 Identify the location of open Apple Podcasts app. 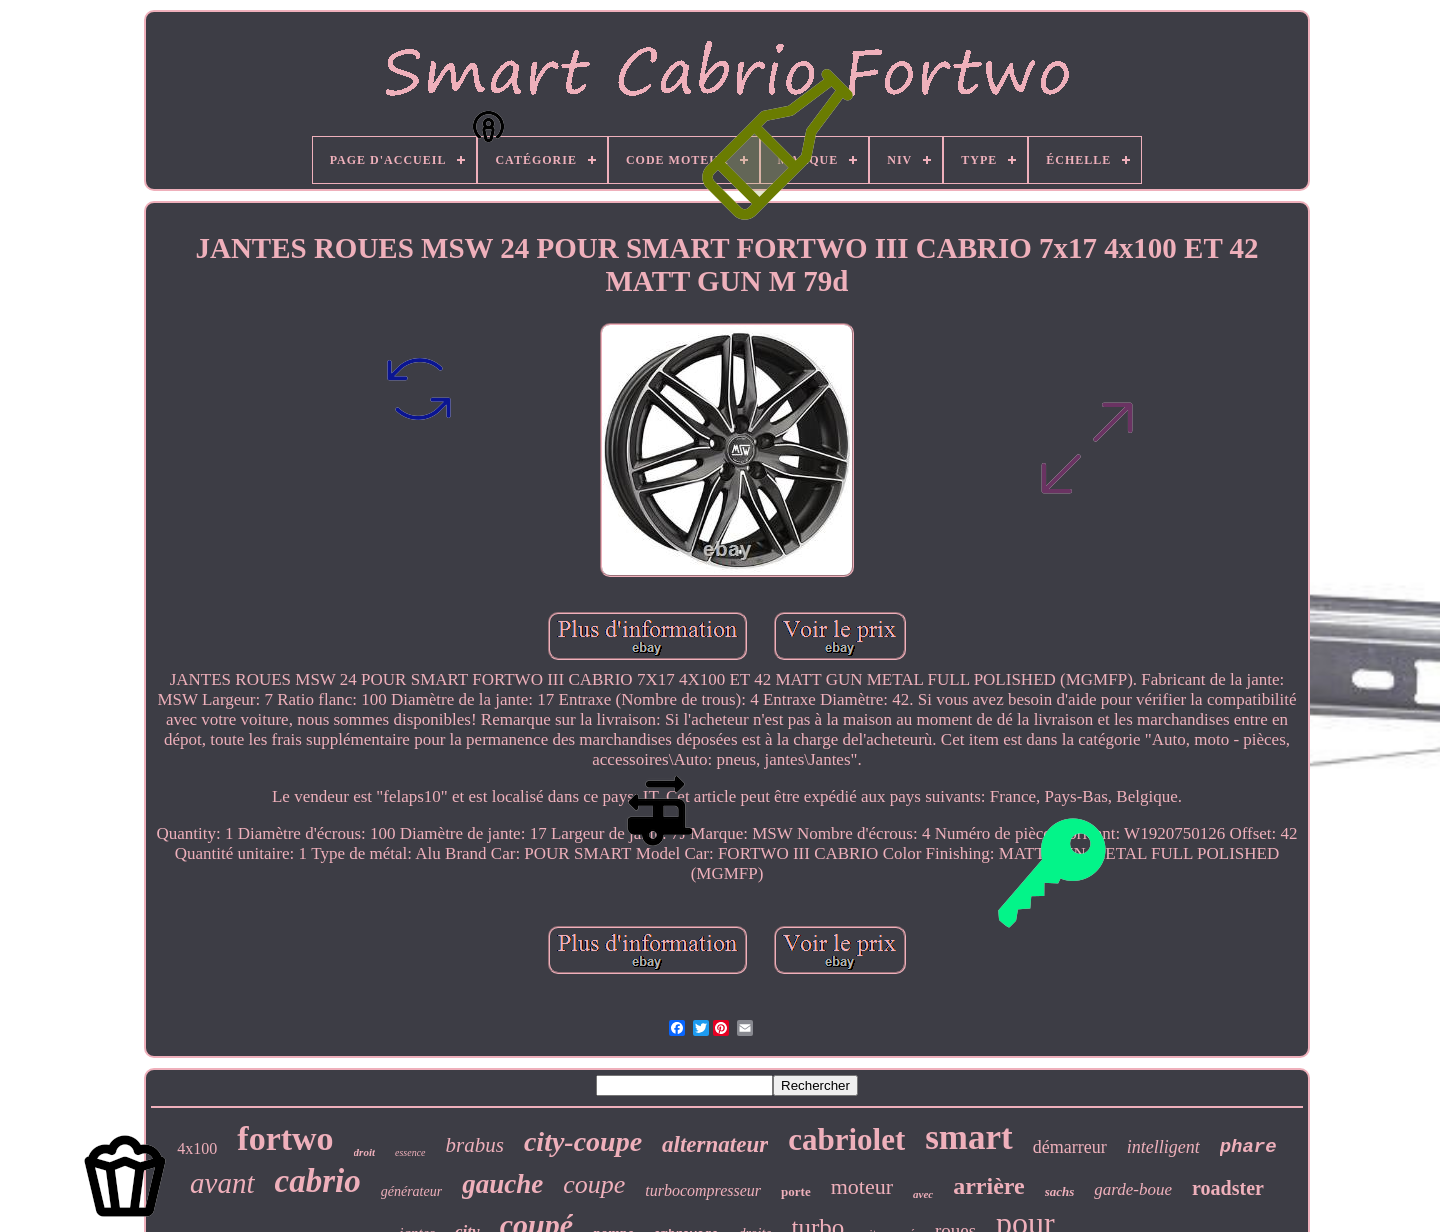
(488, 126).